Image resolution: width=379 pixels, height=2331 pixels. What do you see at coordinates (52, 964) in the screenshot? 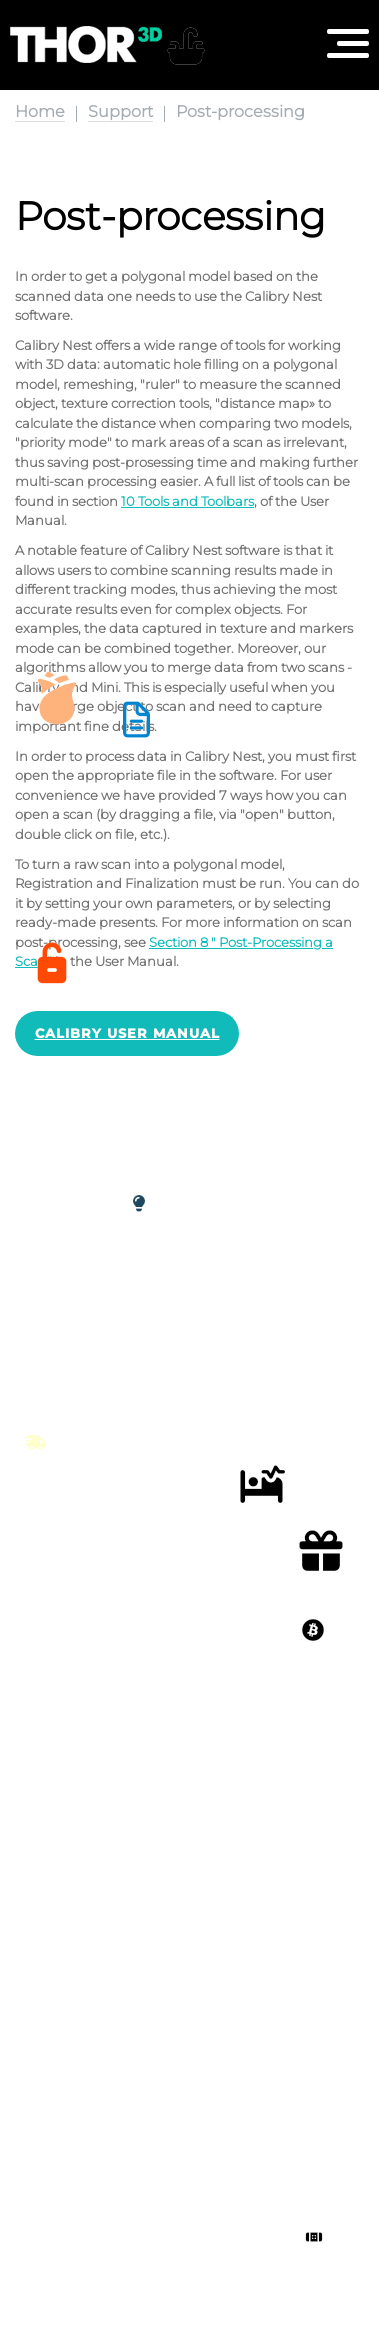
I see `unlock a secured item or account` at bounding box center [52, 964].